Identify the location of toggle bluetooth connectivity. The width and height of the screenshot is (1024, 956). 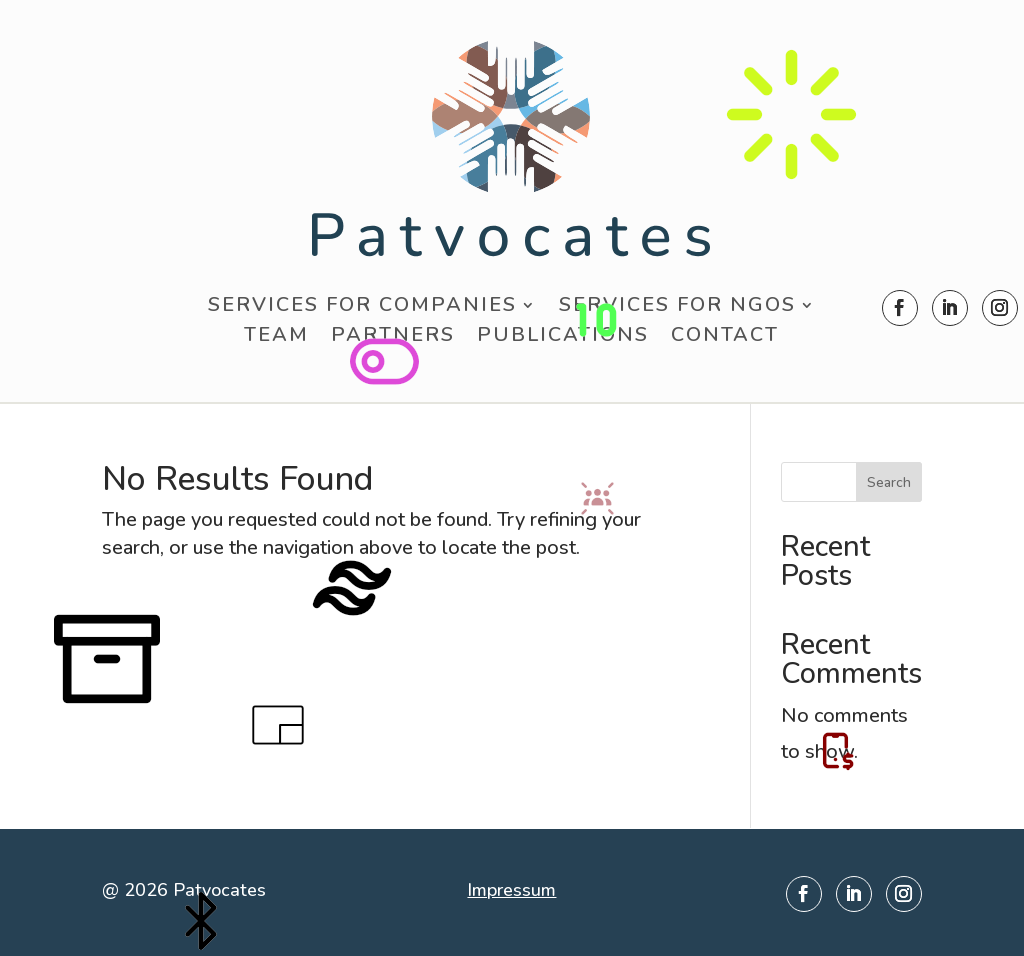
(201, 921).